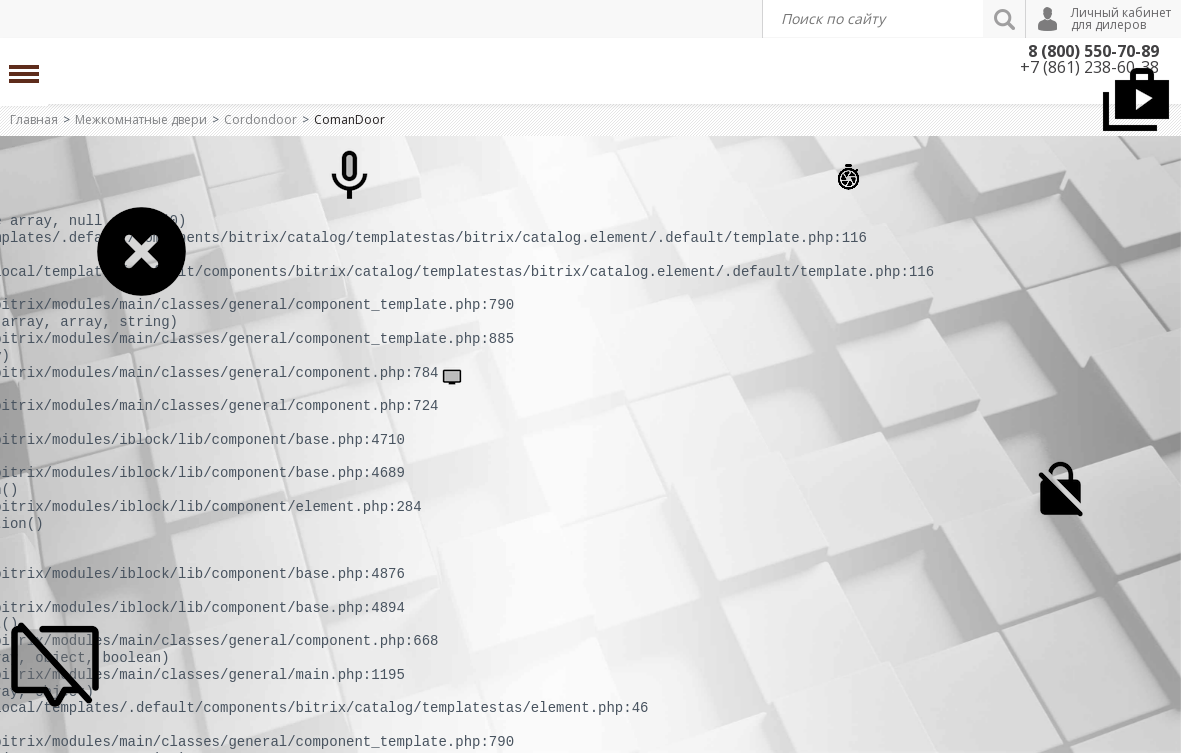  What do you see at coordinates (848, 177) in the screenshot?
I see `adjust camera shutter speed settings` at bounding box center [848, 177].